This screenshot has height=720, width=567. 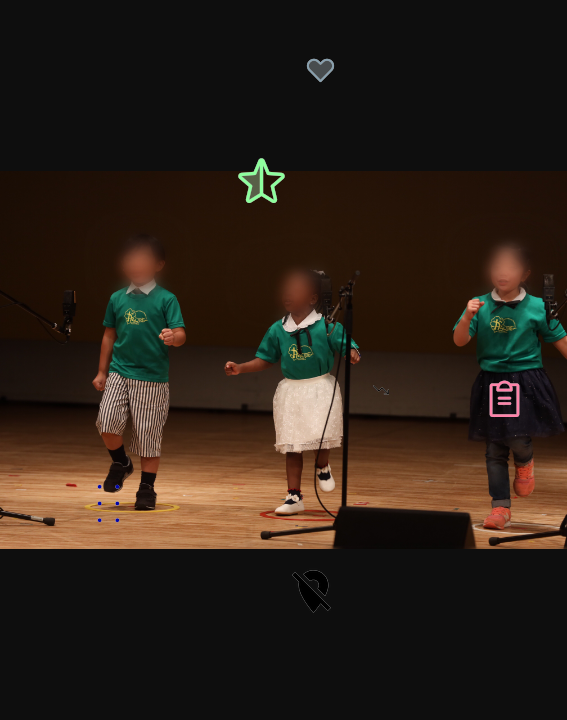 What do you see at coordinates (313, 591) in the screenshot?
I see `disable location services` at bounding box center [313, 591].